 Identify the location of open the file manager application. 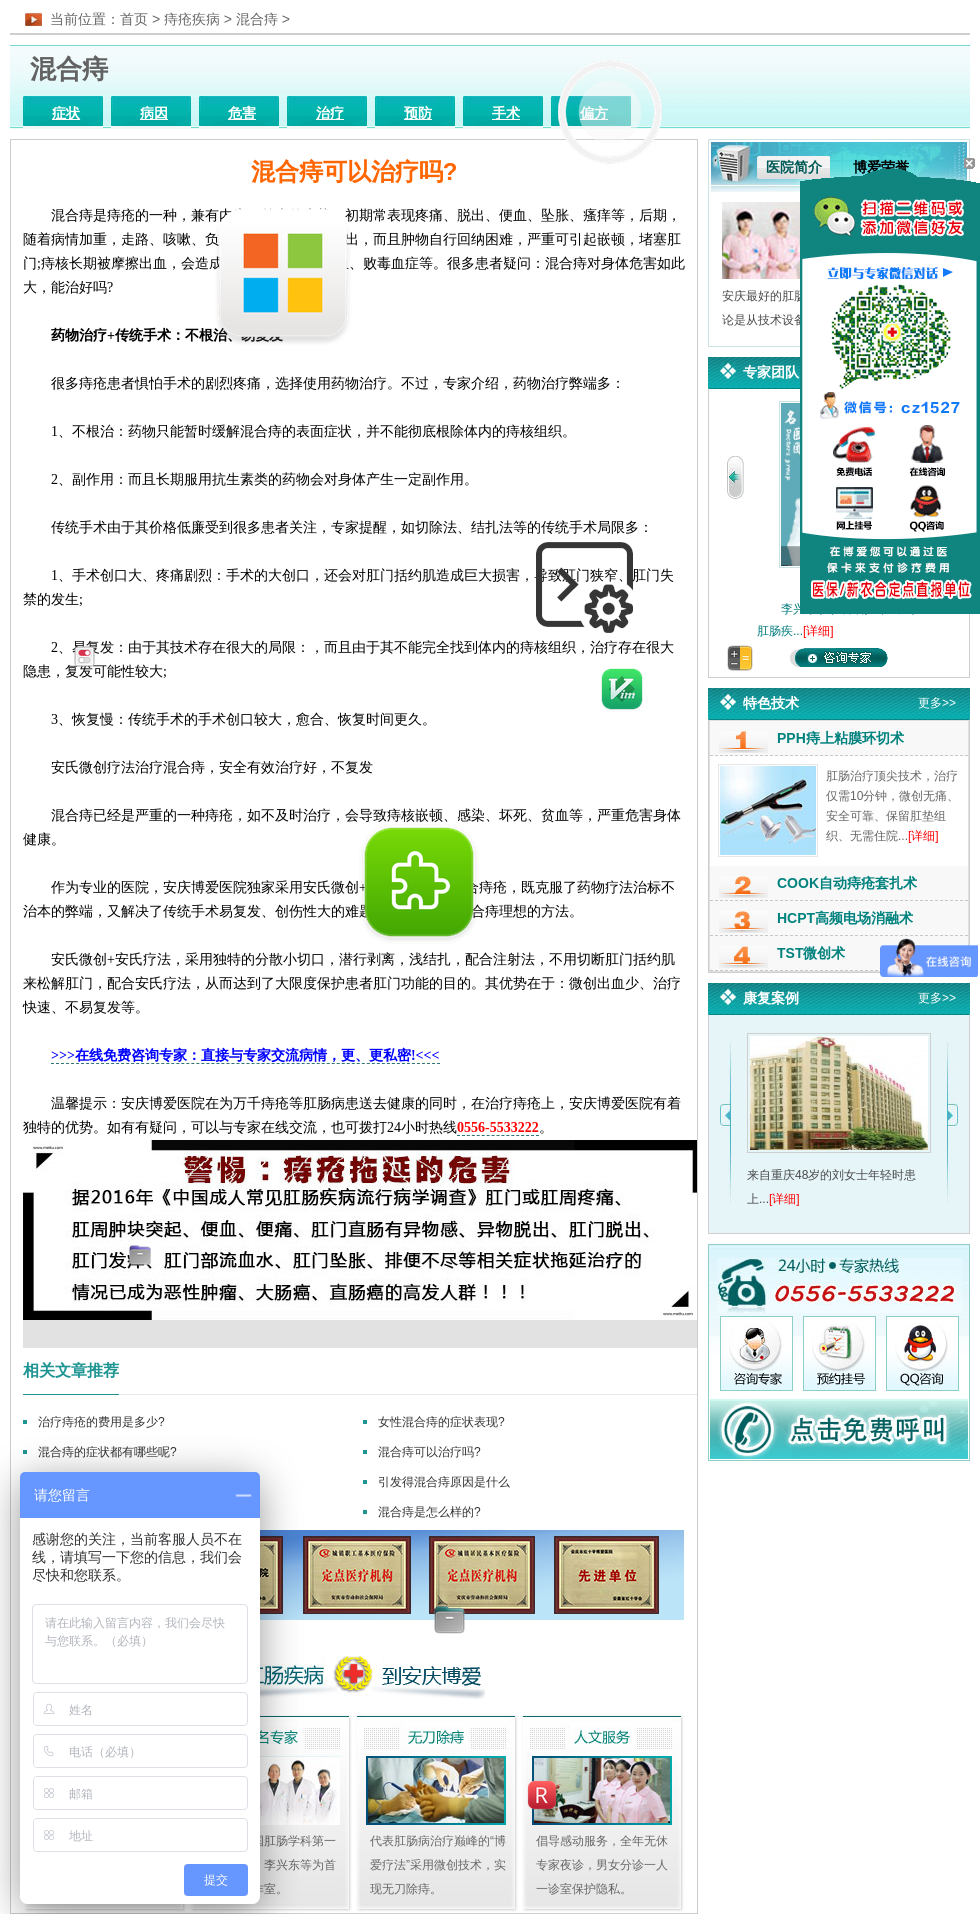
(140, 1255).